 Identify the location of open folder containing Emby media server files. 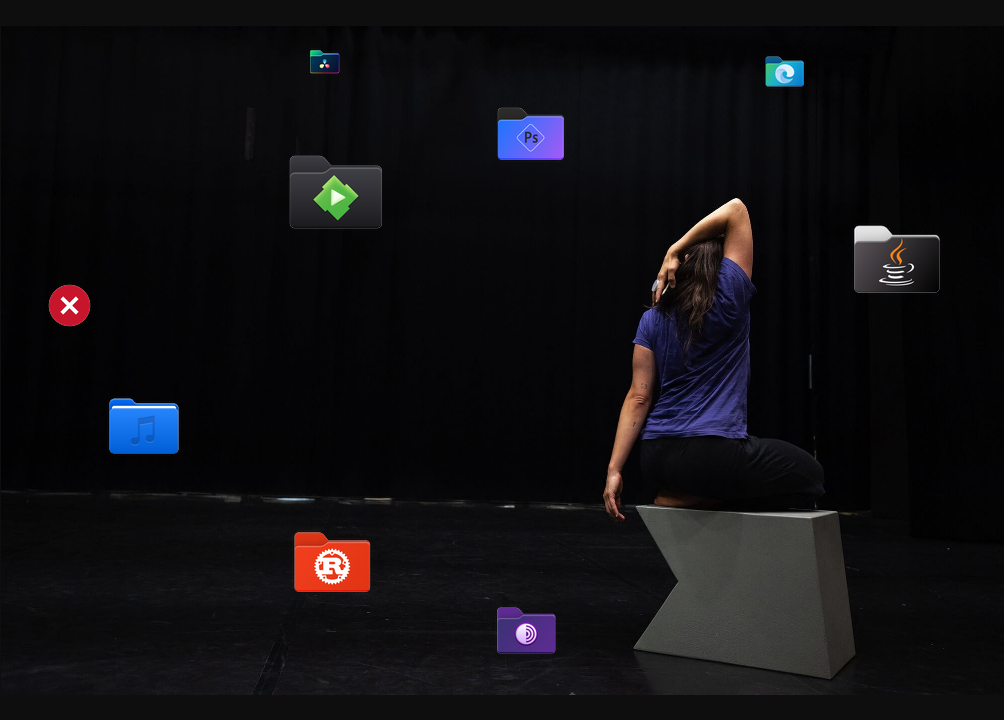
(335, 194).